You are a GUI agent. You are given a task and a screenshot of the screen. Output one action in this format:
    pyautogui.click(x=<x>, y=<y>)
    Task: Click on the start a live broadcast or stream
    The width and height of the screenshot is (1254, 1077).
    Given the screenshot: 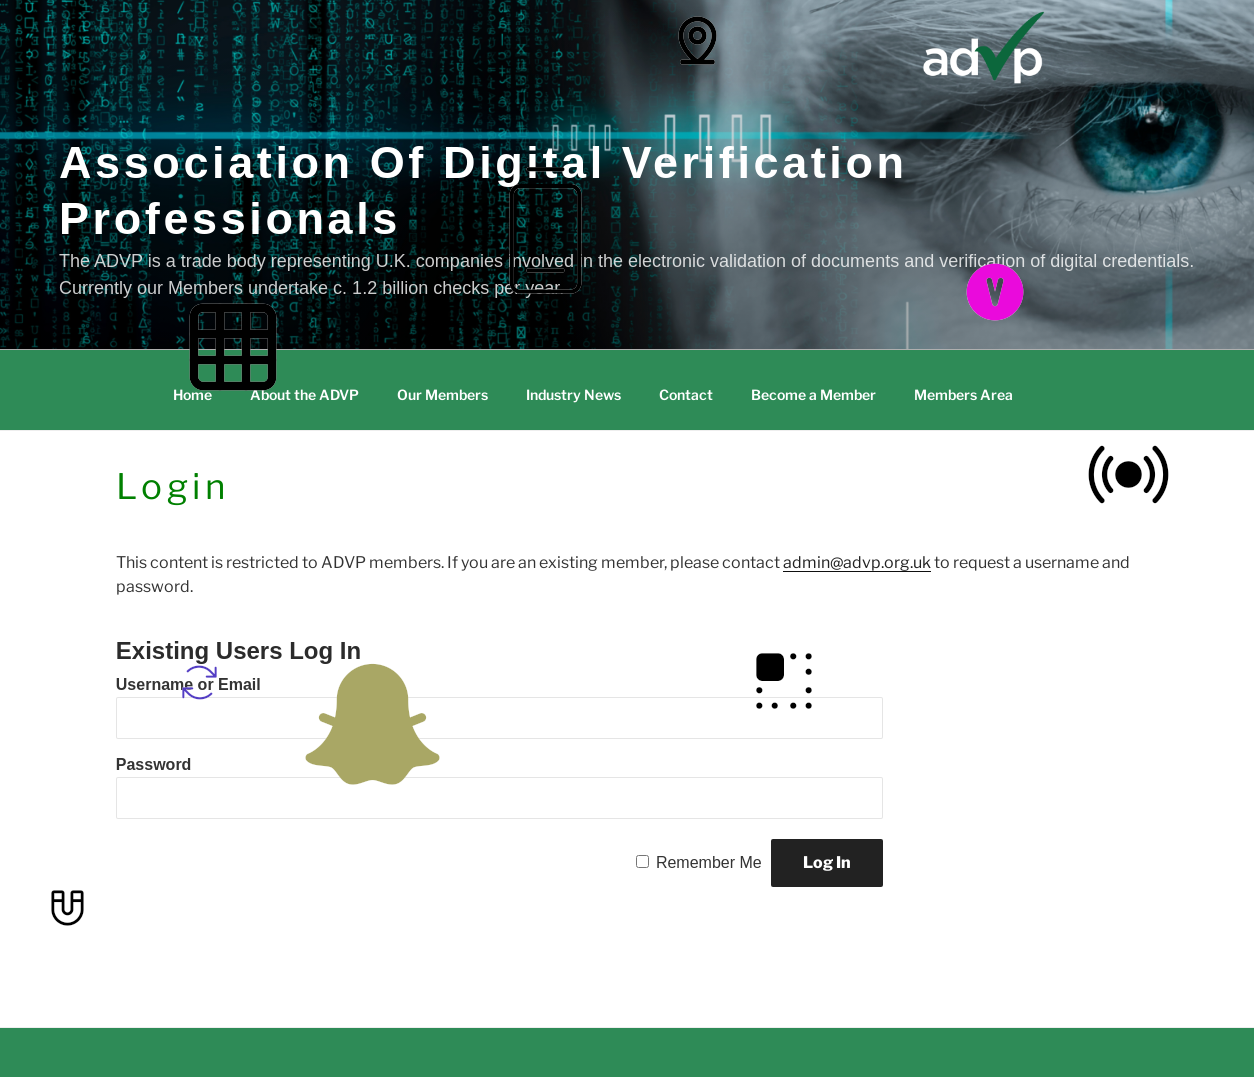 What is the action you would take?
    pyautogui.click(x=1128, y=474)
    